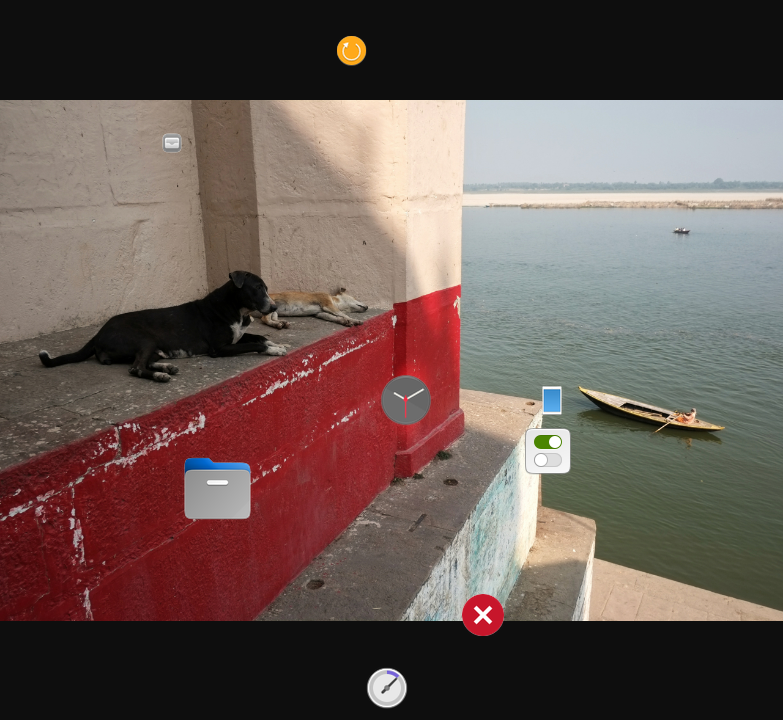 This screenshot has width=783, height=720. I want to click on open system tweaks or settings customization, so click(548, 451).